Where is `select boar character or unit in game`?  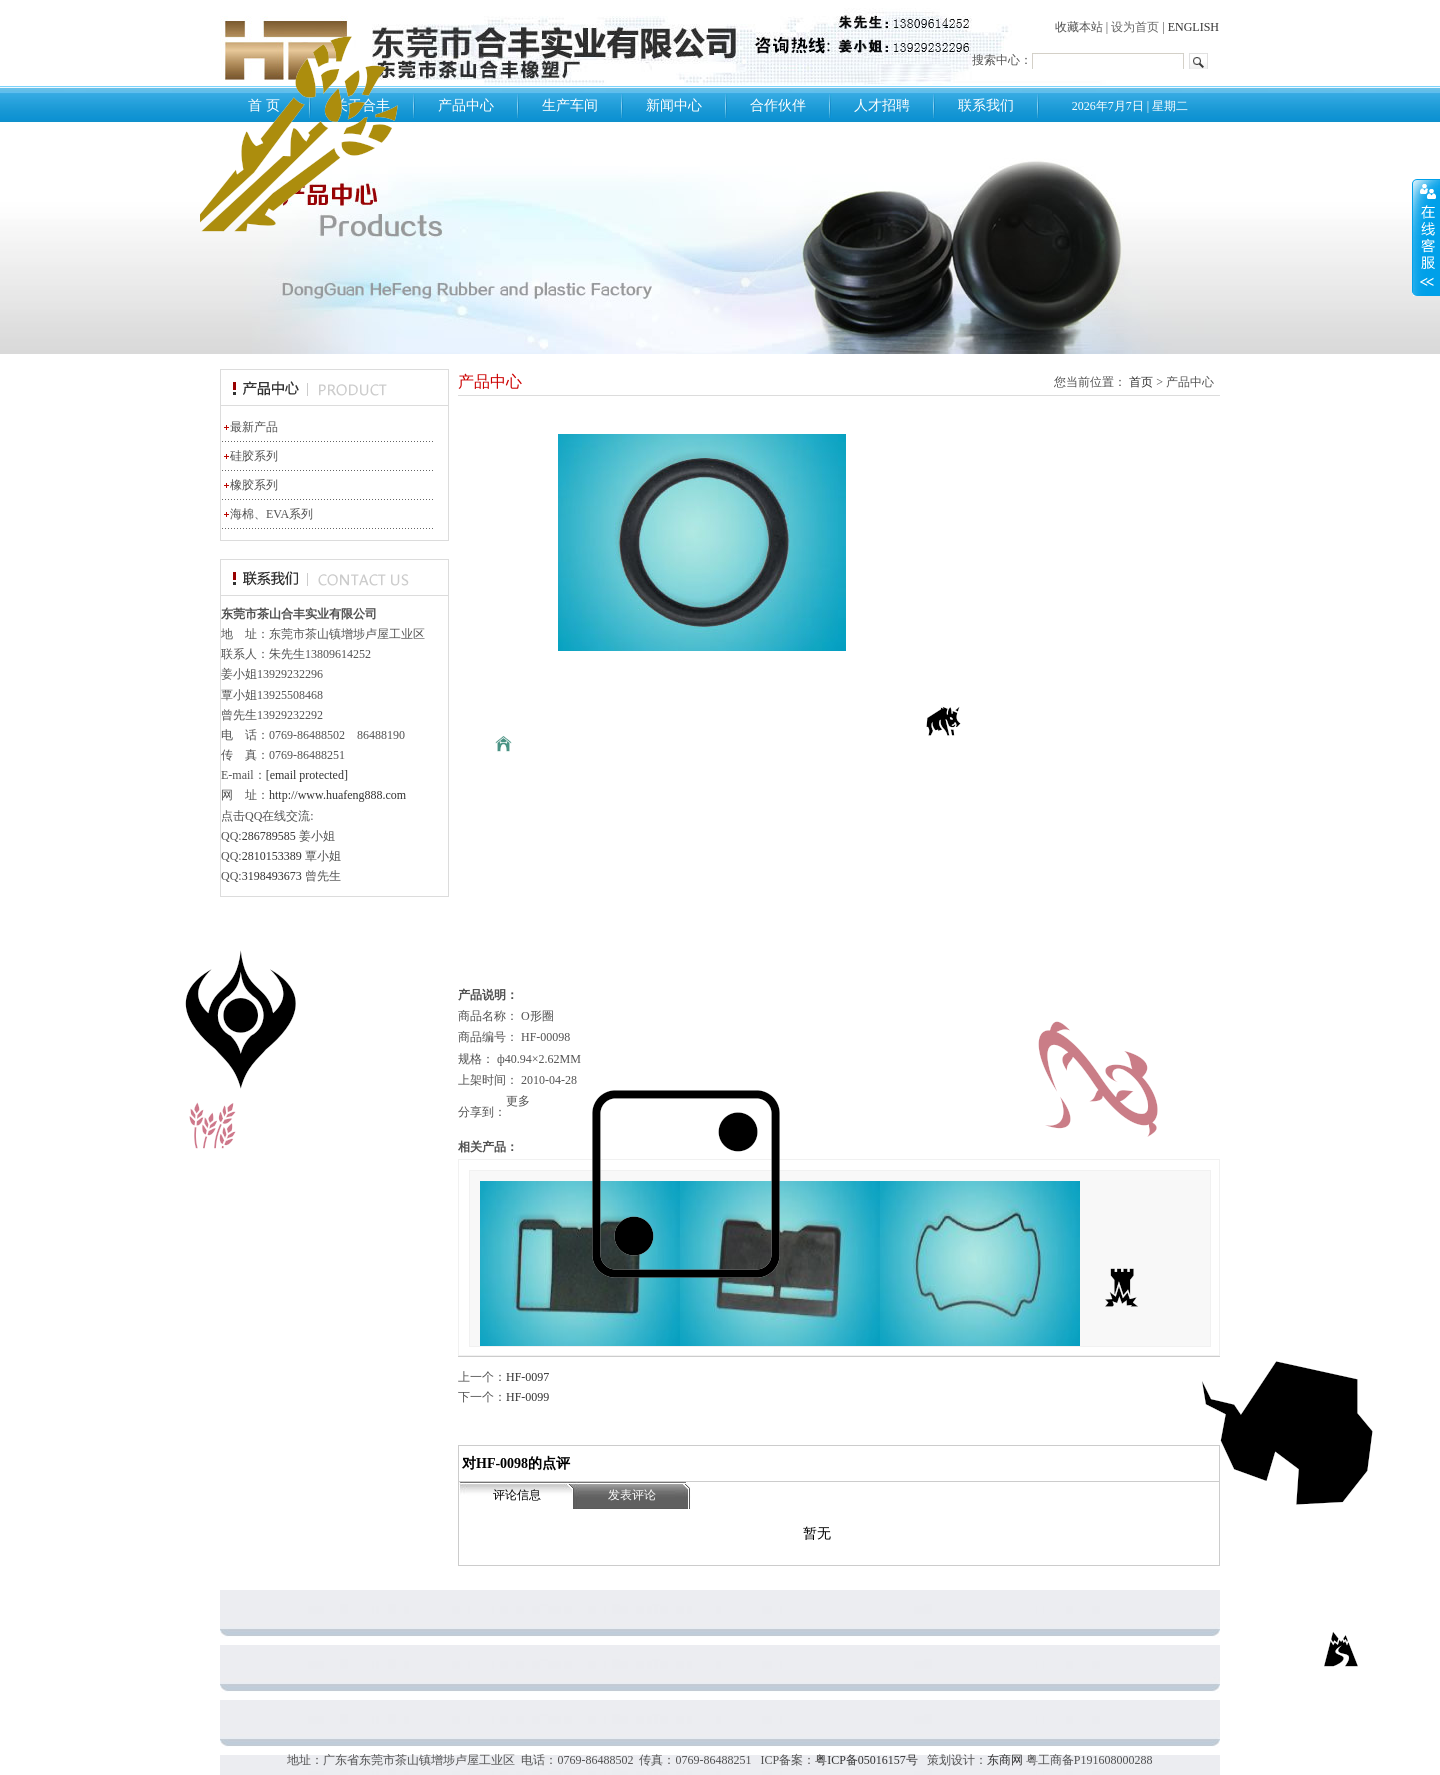
select boar character or unit in game is located at coordinates (943, 720).